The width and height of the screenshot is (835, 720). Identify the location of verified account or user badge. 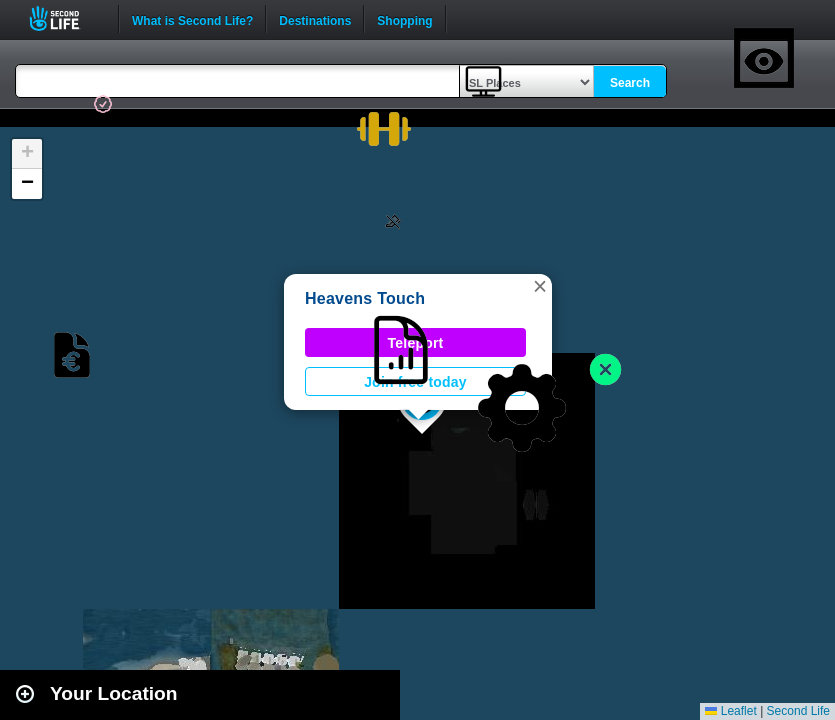
(103, 104).